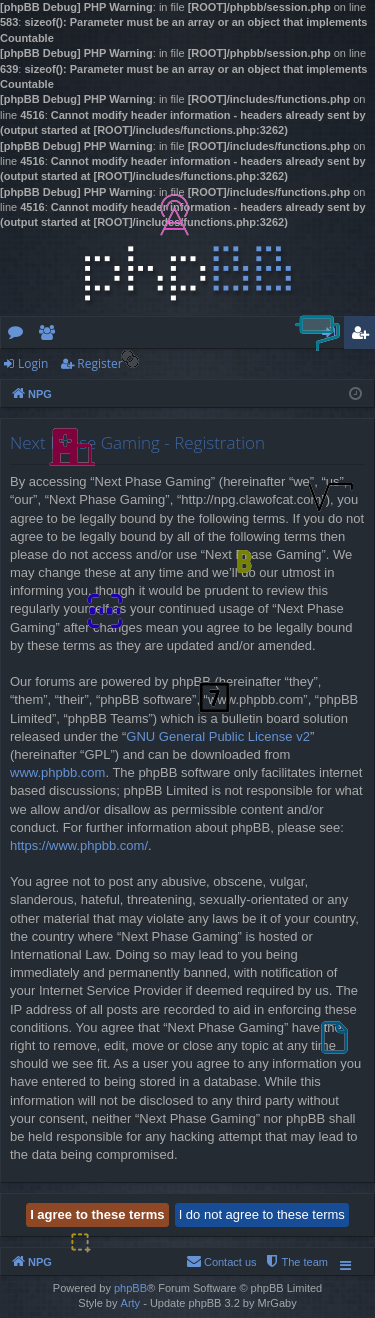 This screenshot has height=1318, width=375. I want to click on add to current selection, so click(80, 1242).